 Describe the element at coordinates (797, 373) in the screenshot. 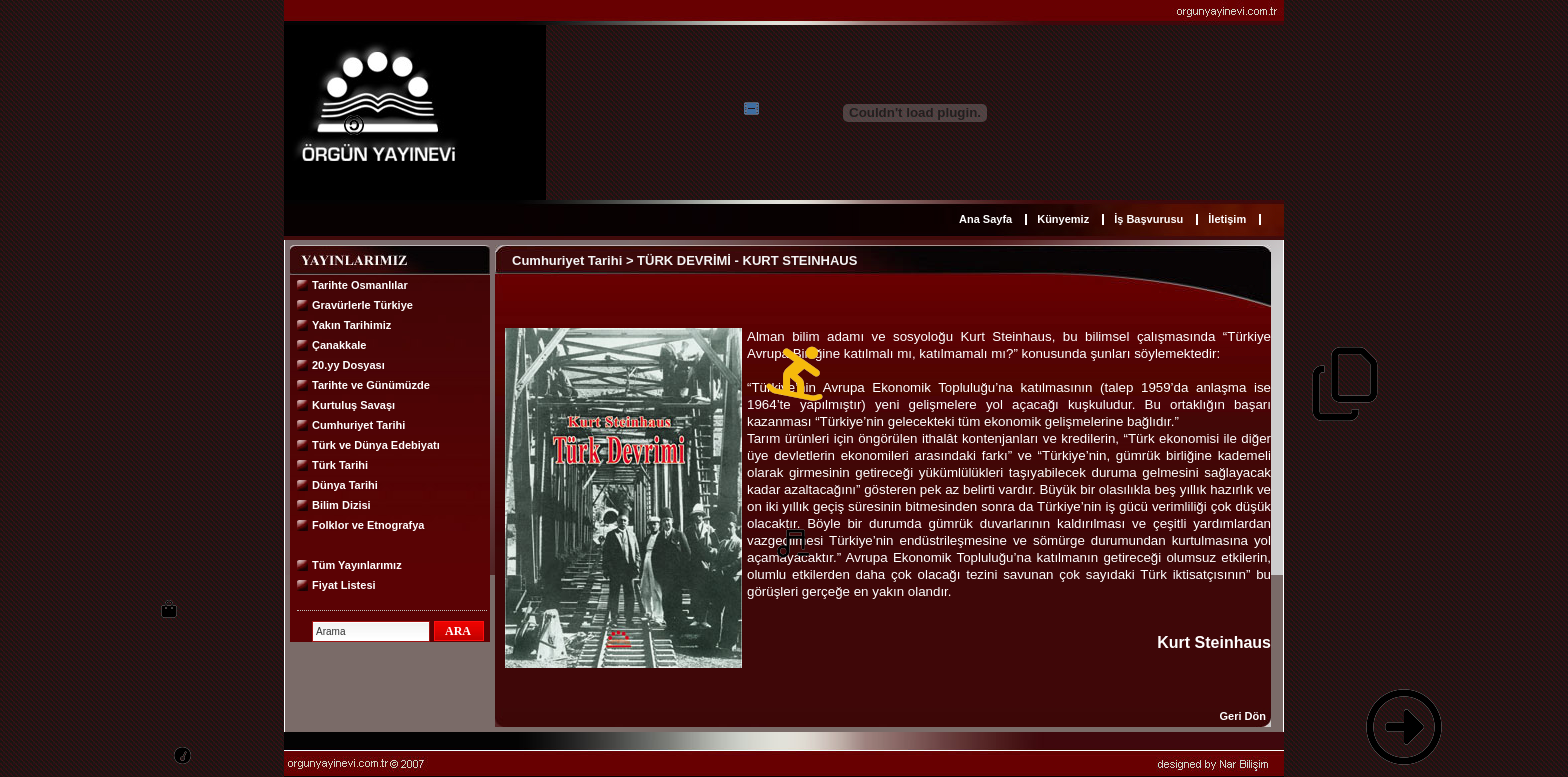

I see `access snowboarding or winter sports content` at that location.